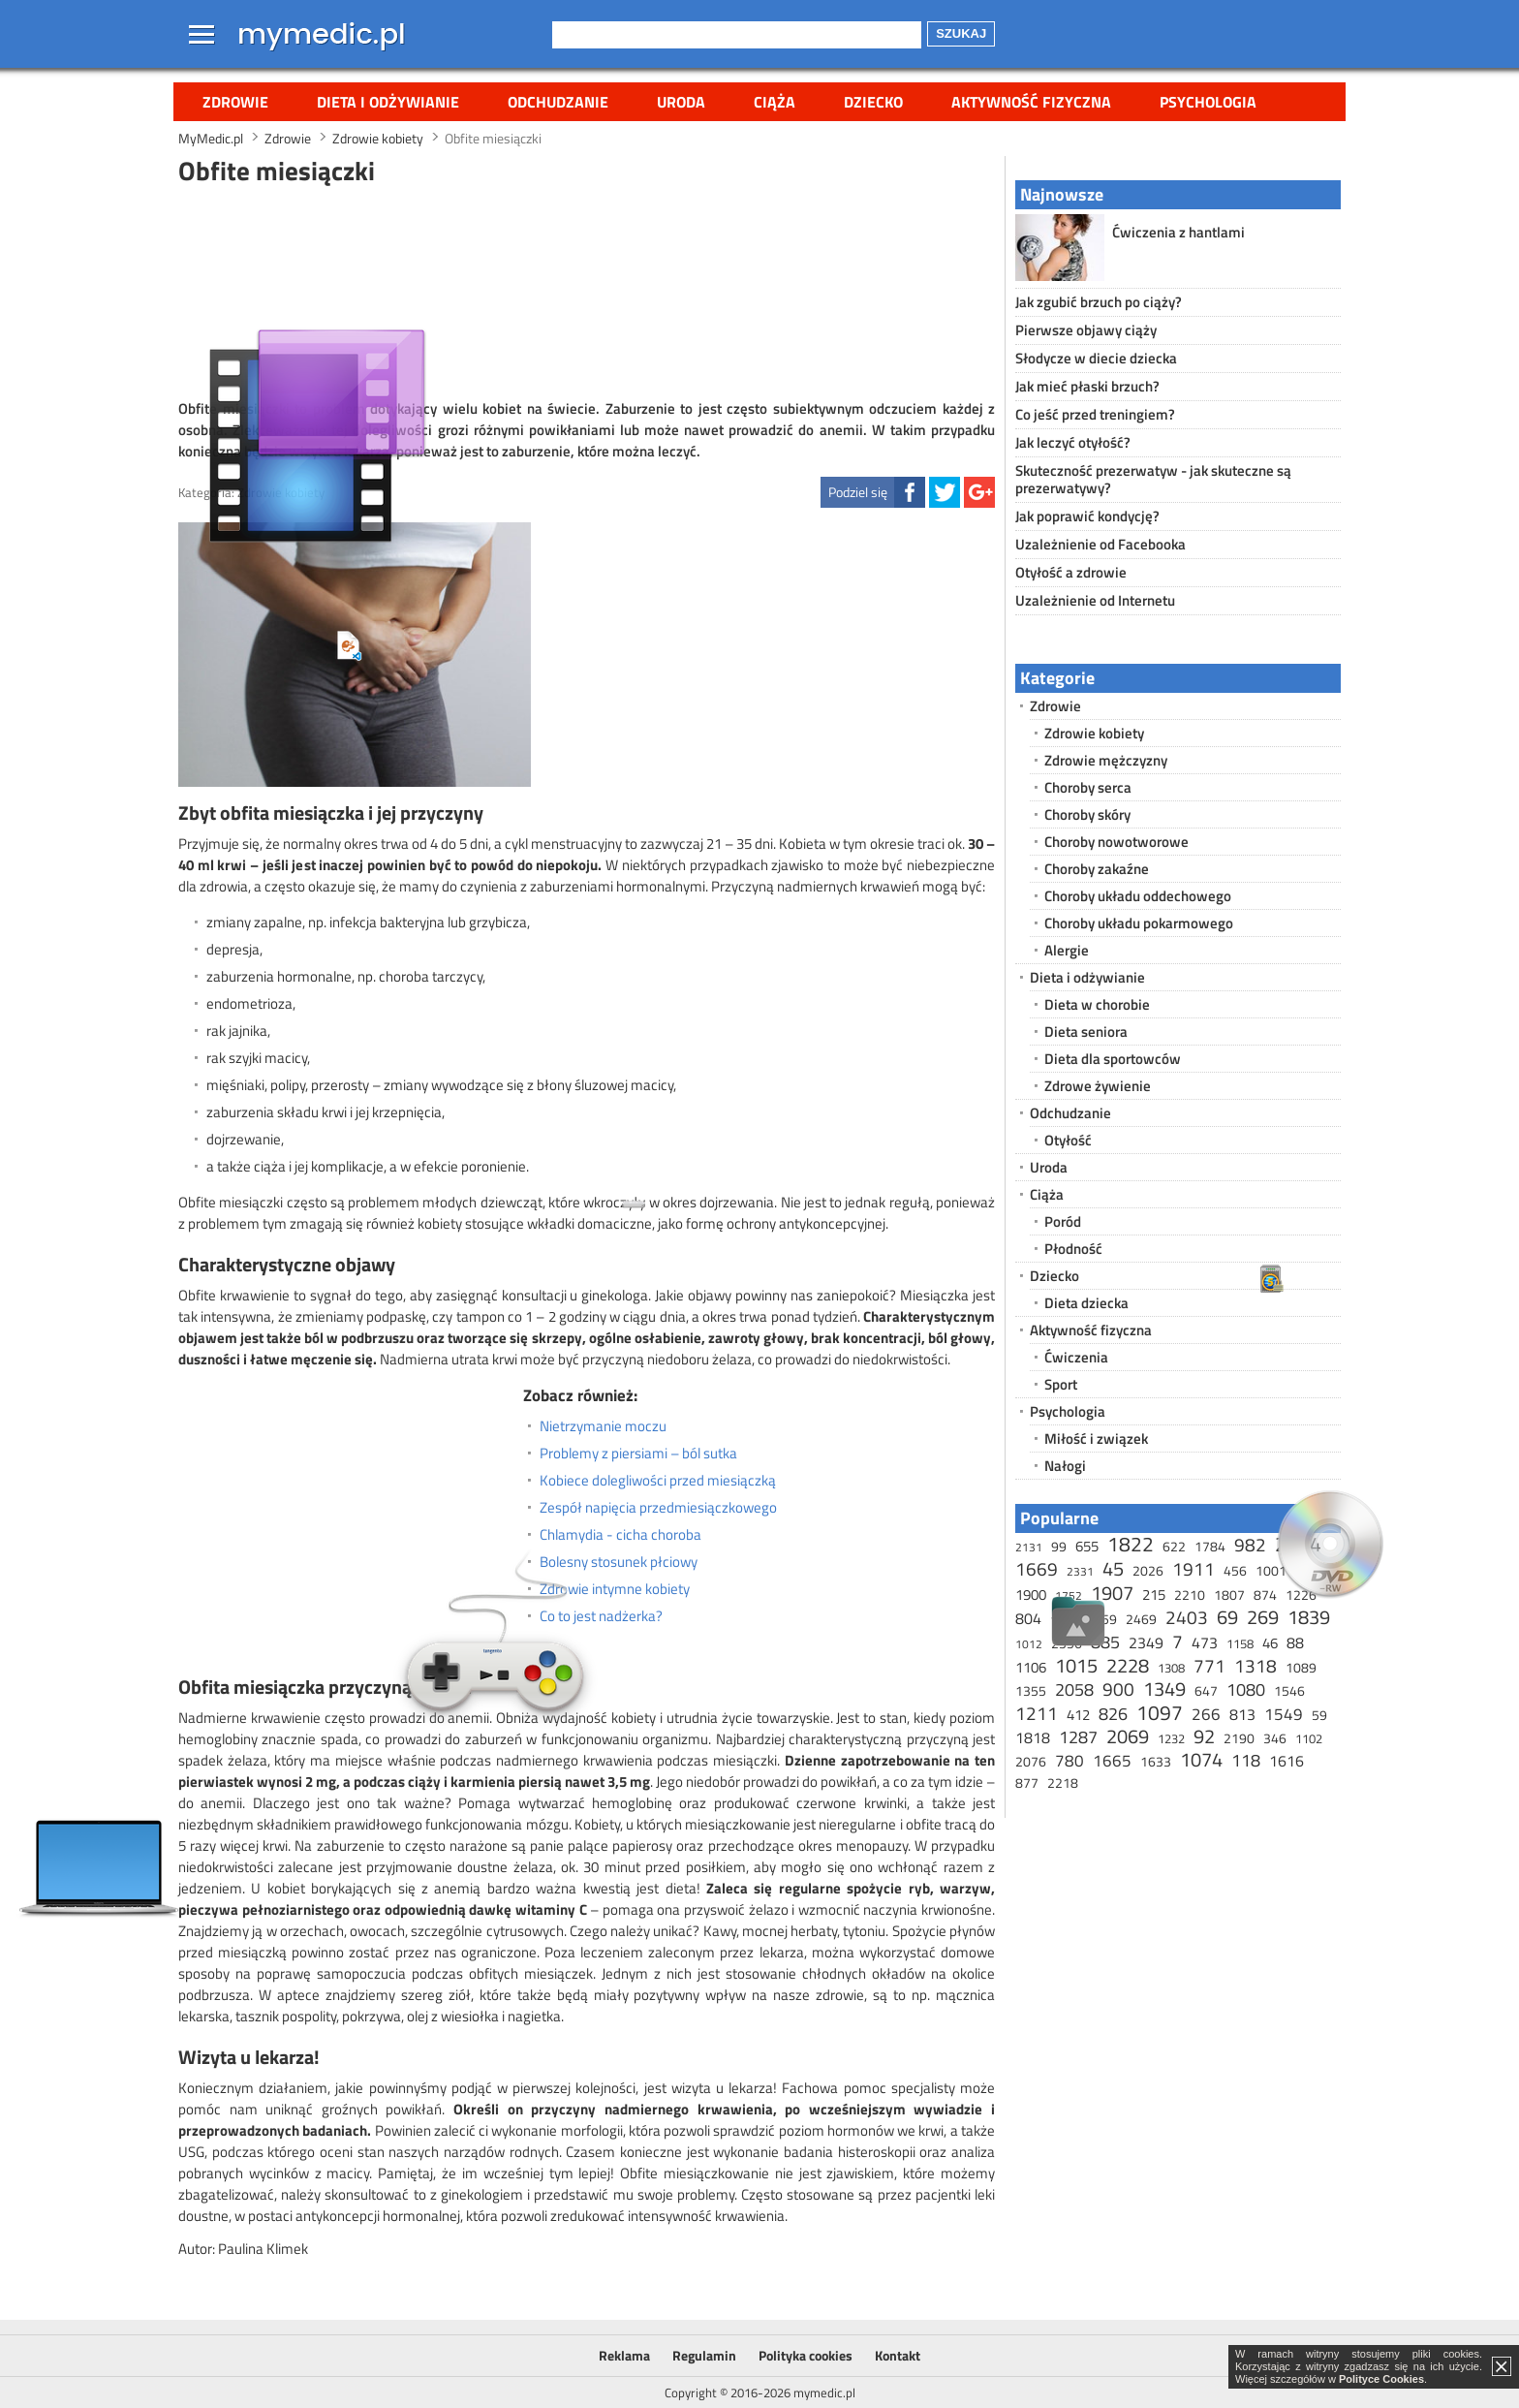 The height and width of the screenshot is (2408, 1519). What do you see at coordinates (634, 1201) in the screenshot?
I see `apple tv device or app` at bounding box center [634, 1201].